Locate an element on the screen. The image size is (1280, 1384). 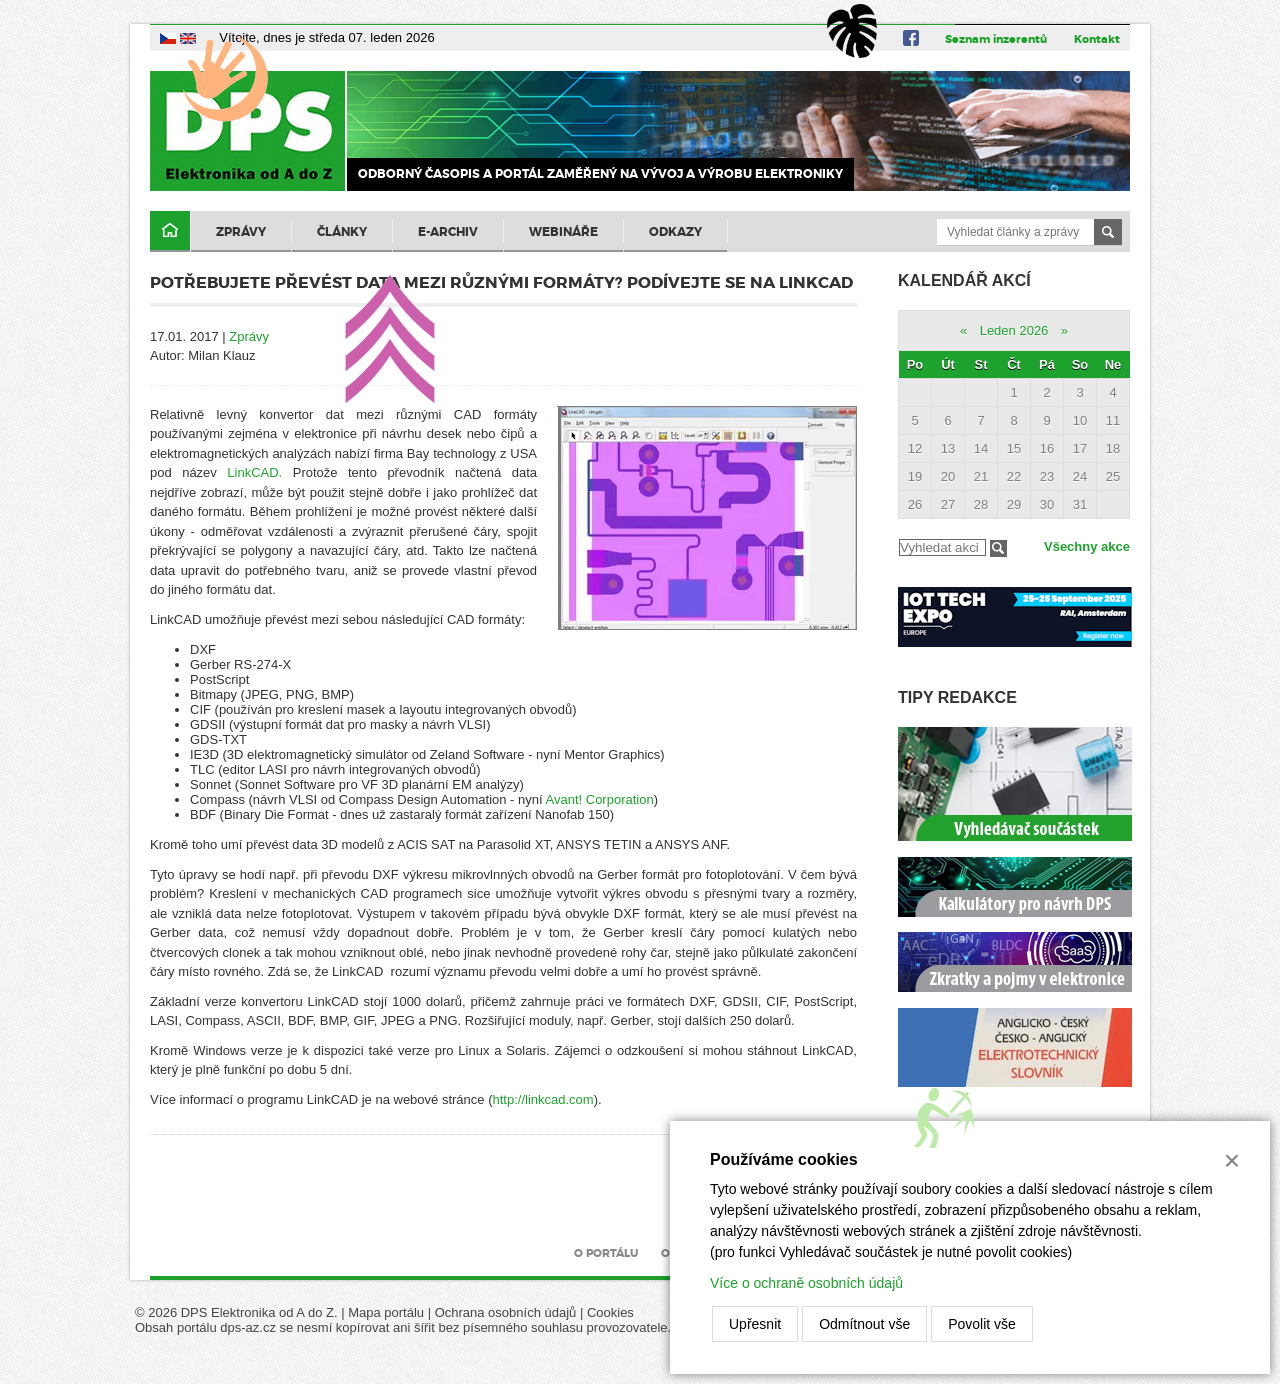
indicates sergeant rank or military status is located at coordinates (390, 339).